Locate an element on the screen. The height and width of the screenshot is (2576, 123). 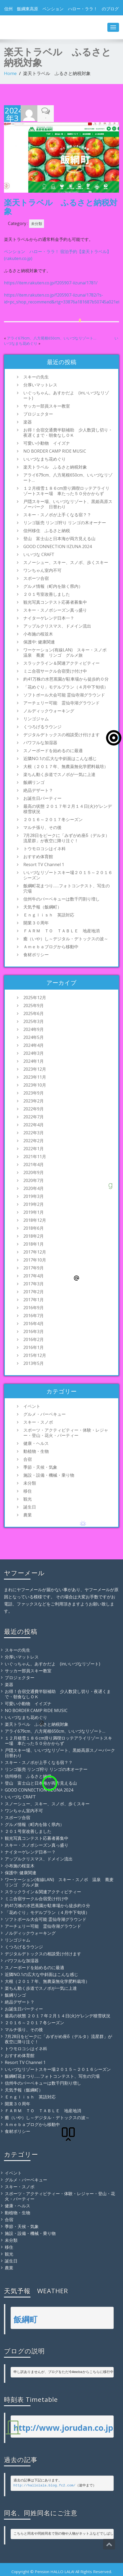
open a video file is located at coordinates (42, 1723).